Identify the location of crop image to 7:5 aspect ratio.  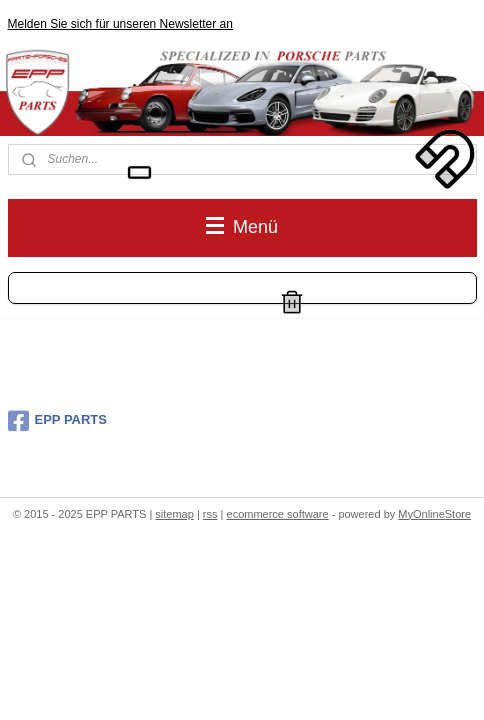
(139, 172).